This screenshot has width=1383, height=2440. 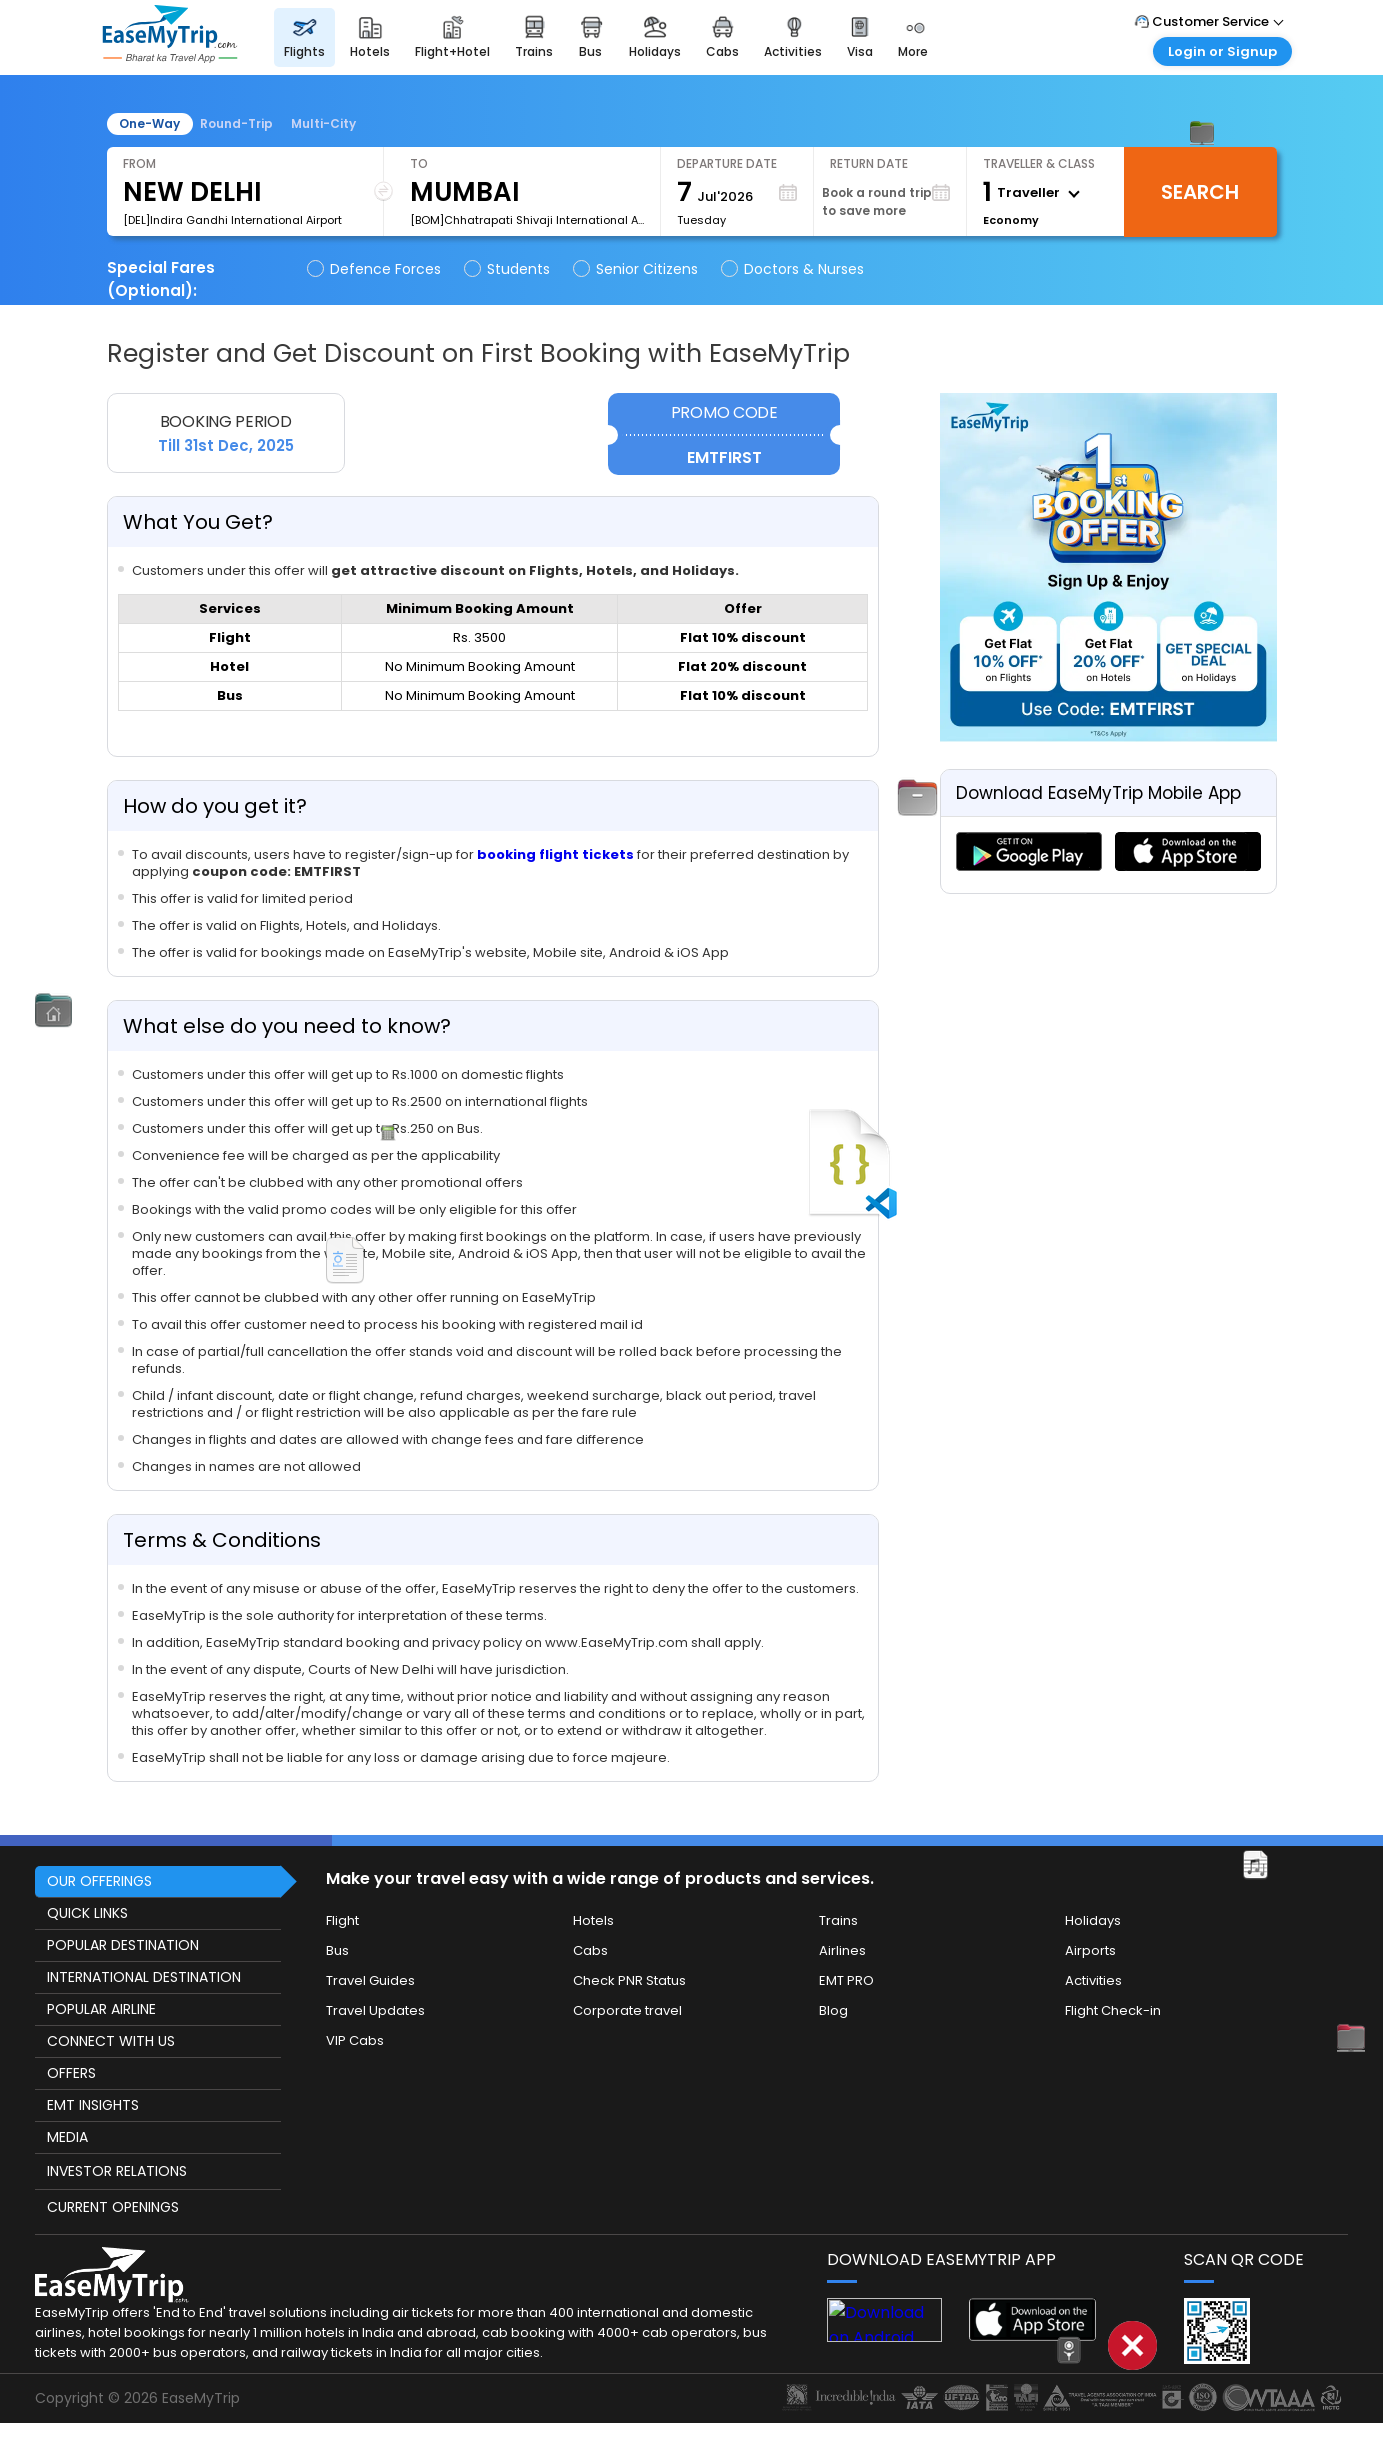 What do you see at coordinates (1351, 2038) in the screenshot?
I see `access a remote or network folder` at bounding box center [1351, 2038].